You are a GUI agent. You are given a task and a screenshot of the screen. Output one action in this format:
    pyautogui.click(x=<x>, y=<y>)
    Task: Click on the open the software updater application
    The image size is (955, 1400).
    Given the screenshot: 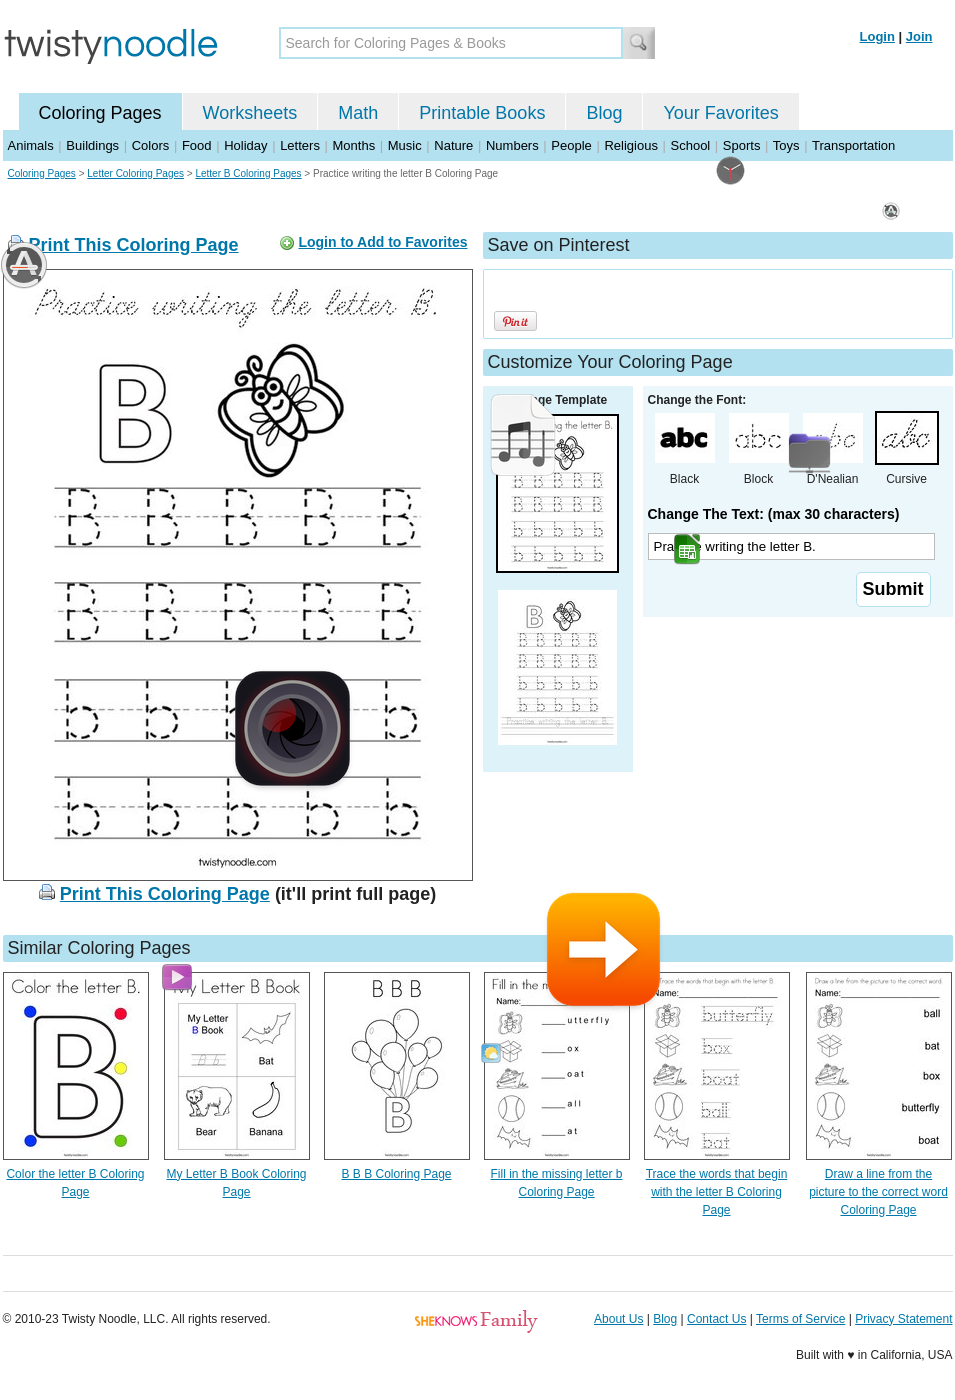 What is the action you would take?
    pyautogui.click(x=24, y=265)
    